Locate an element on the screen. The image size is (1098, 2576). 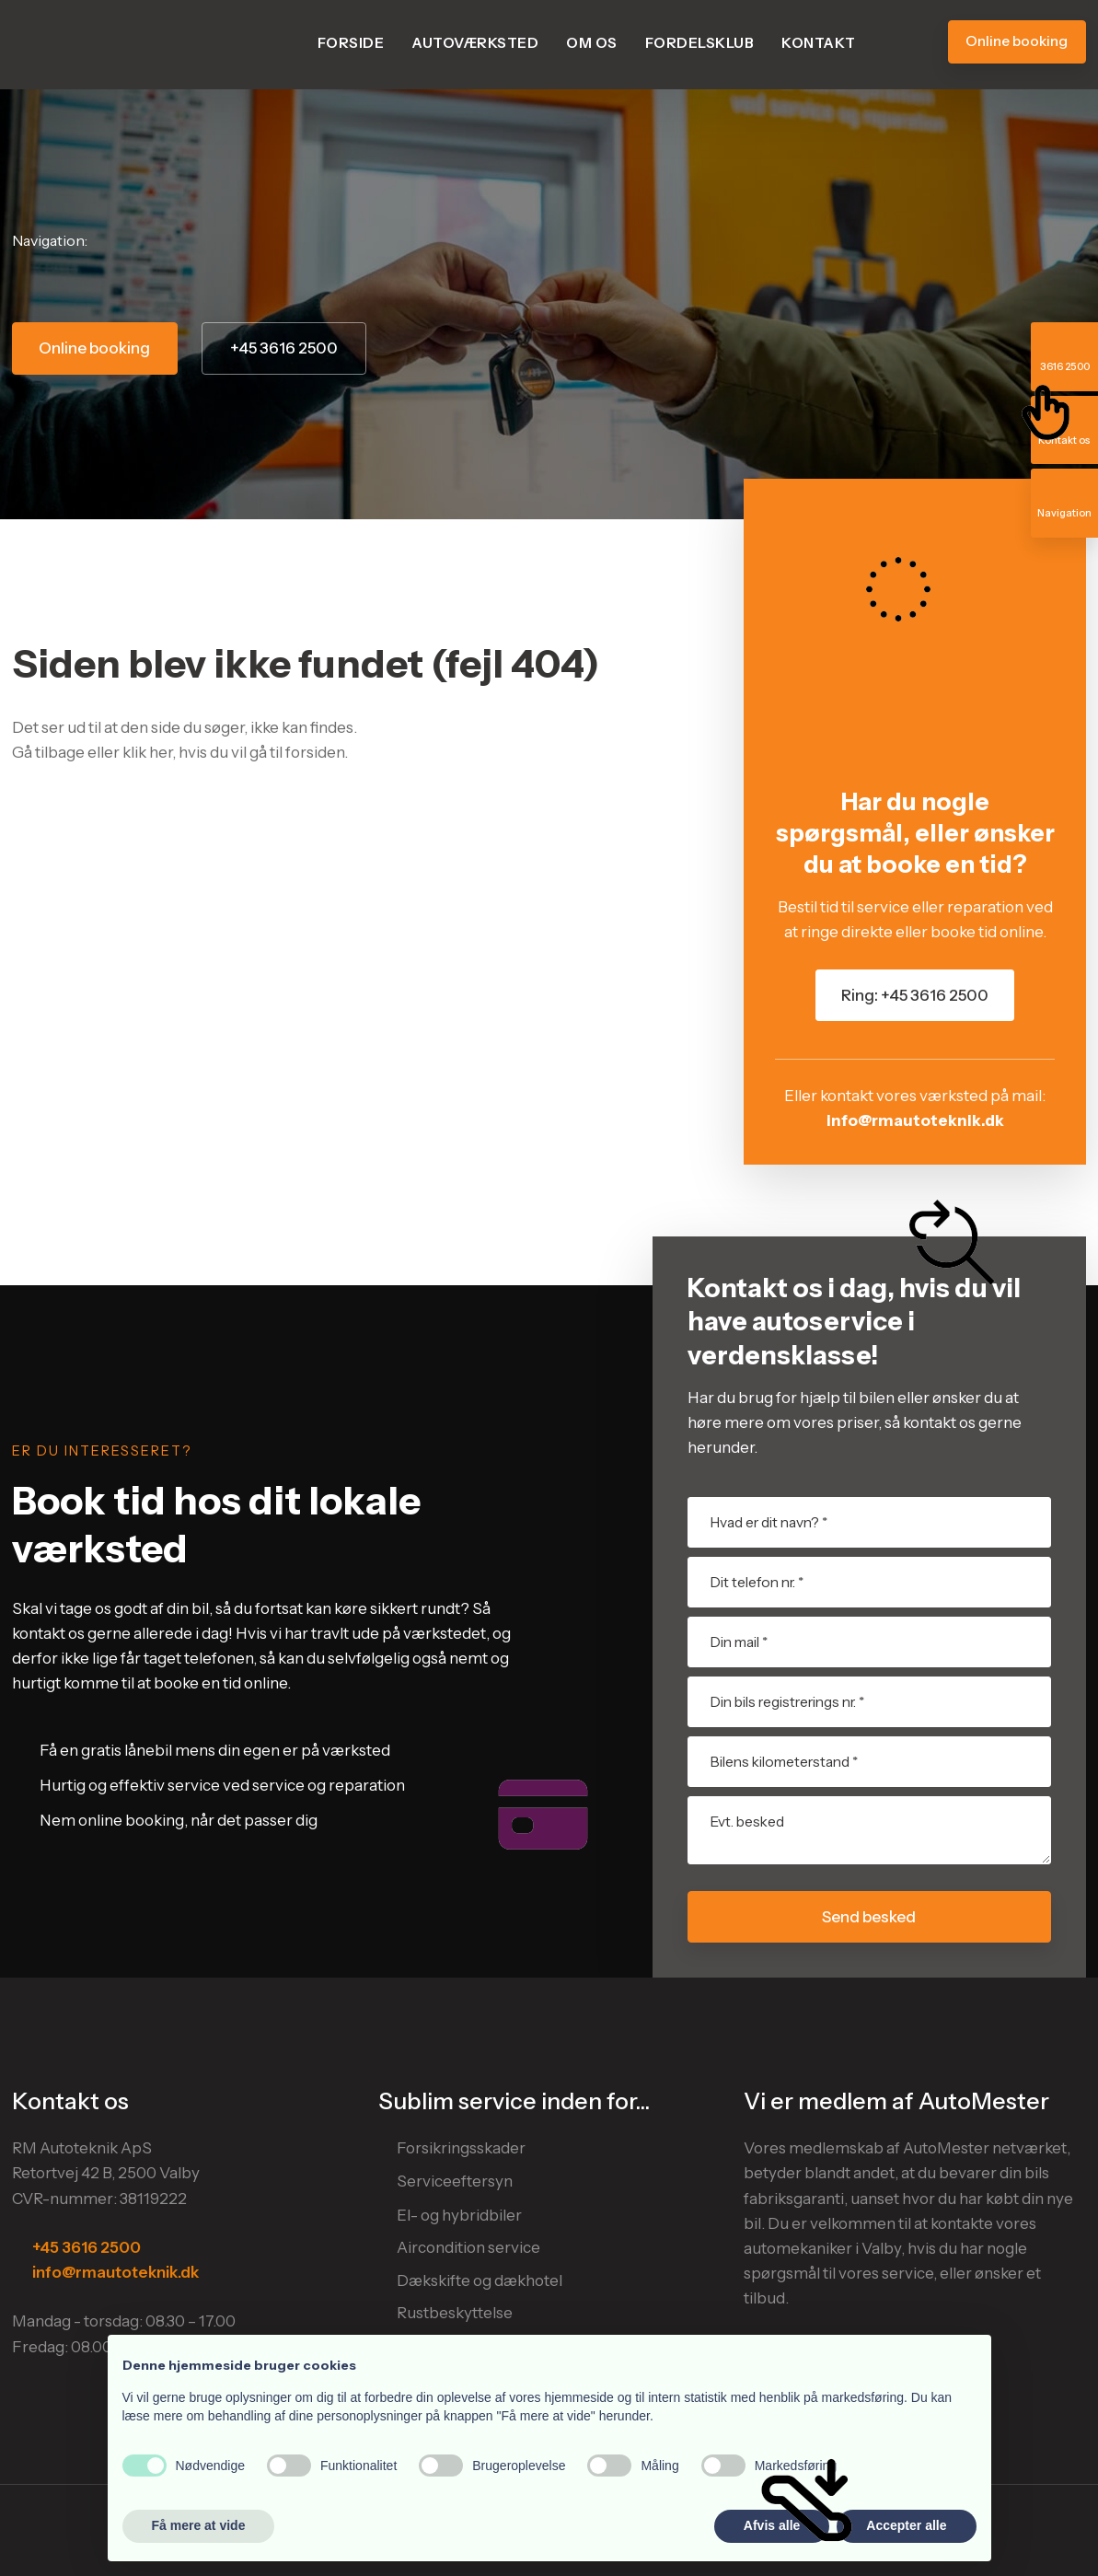
manage payment methods is located at coordinates (543, 1815).